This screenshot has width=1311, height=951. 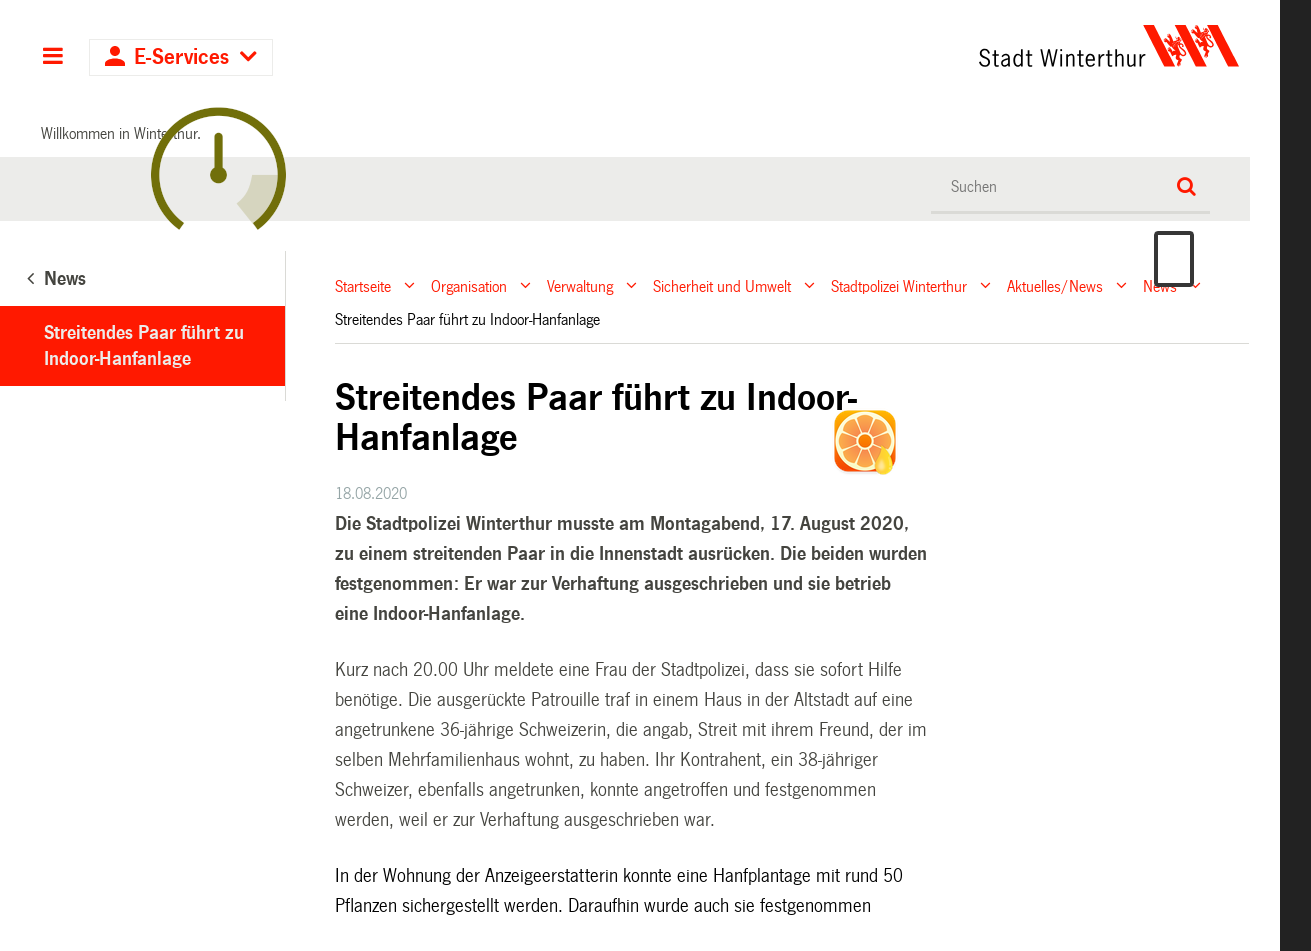 What do you see at coordinates (865, 441) in the screenshot?
I see `open sound juicer cd ripper app` at bounding box center [865, 441].